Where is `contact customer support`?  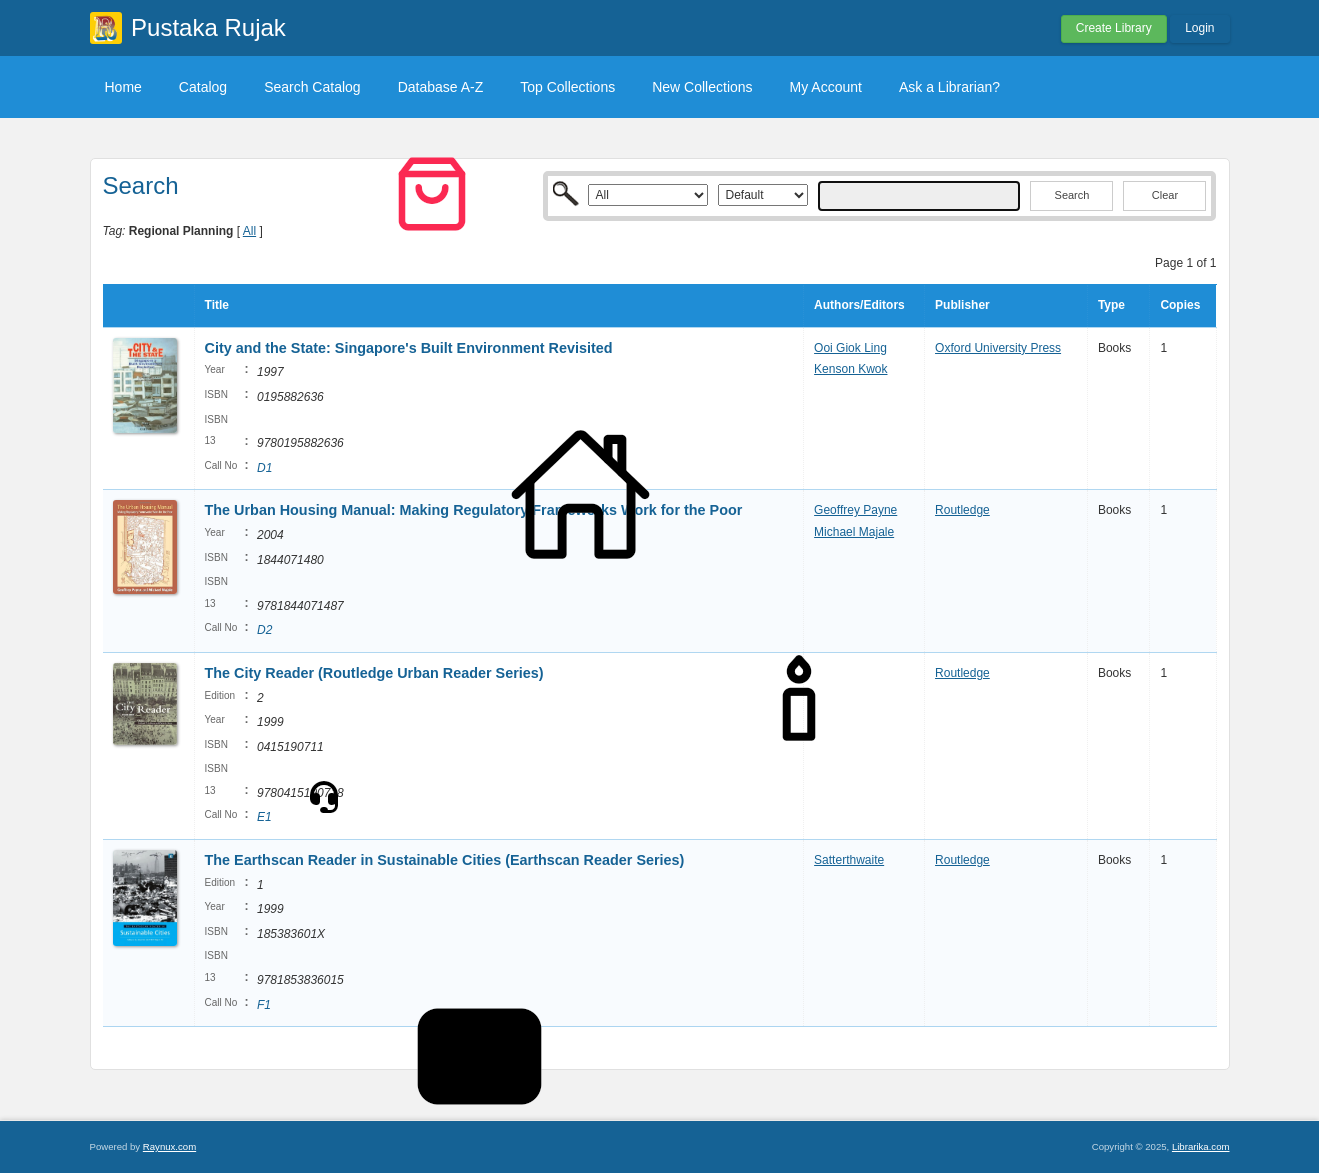
contact customer support is located at coordinates (324, 797).